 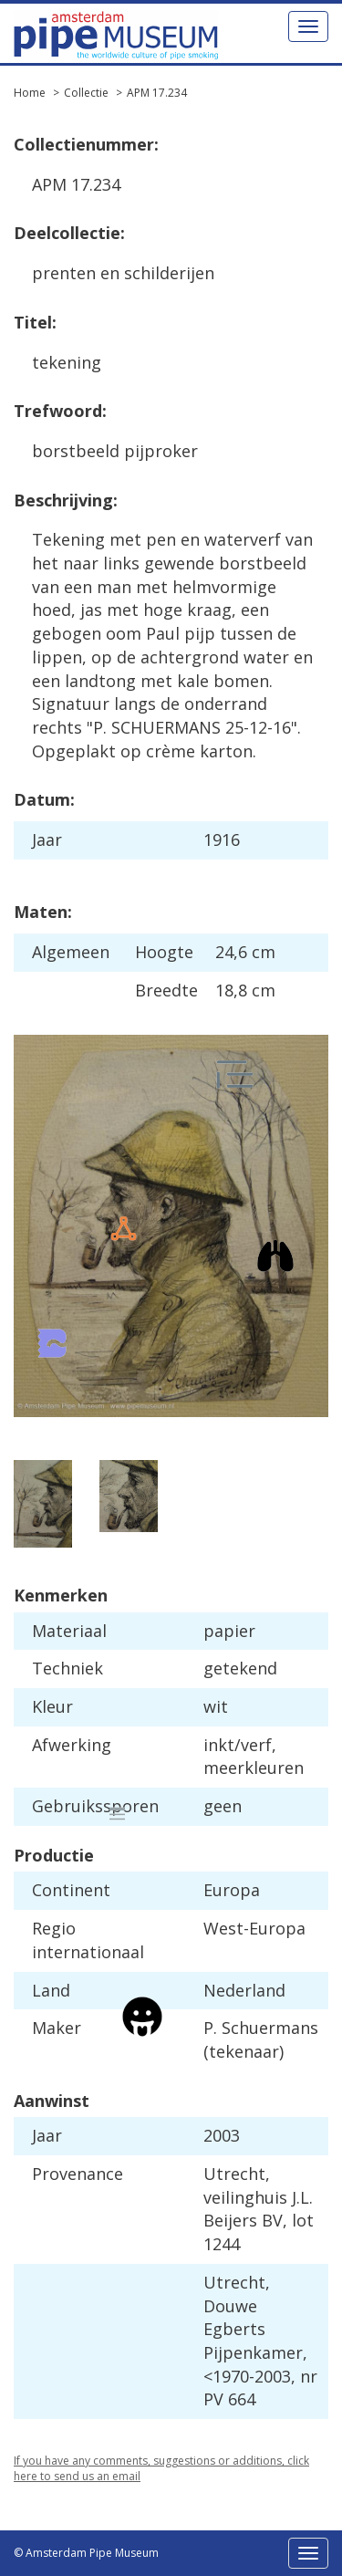 I want to click on insert a block quote, so click(x=234, y=1073).